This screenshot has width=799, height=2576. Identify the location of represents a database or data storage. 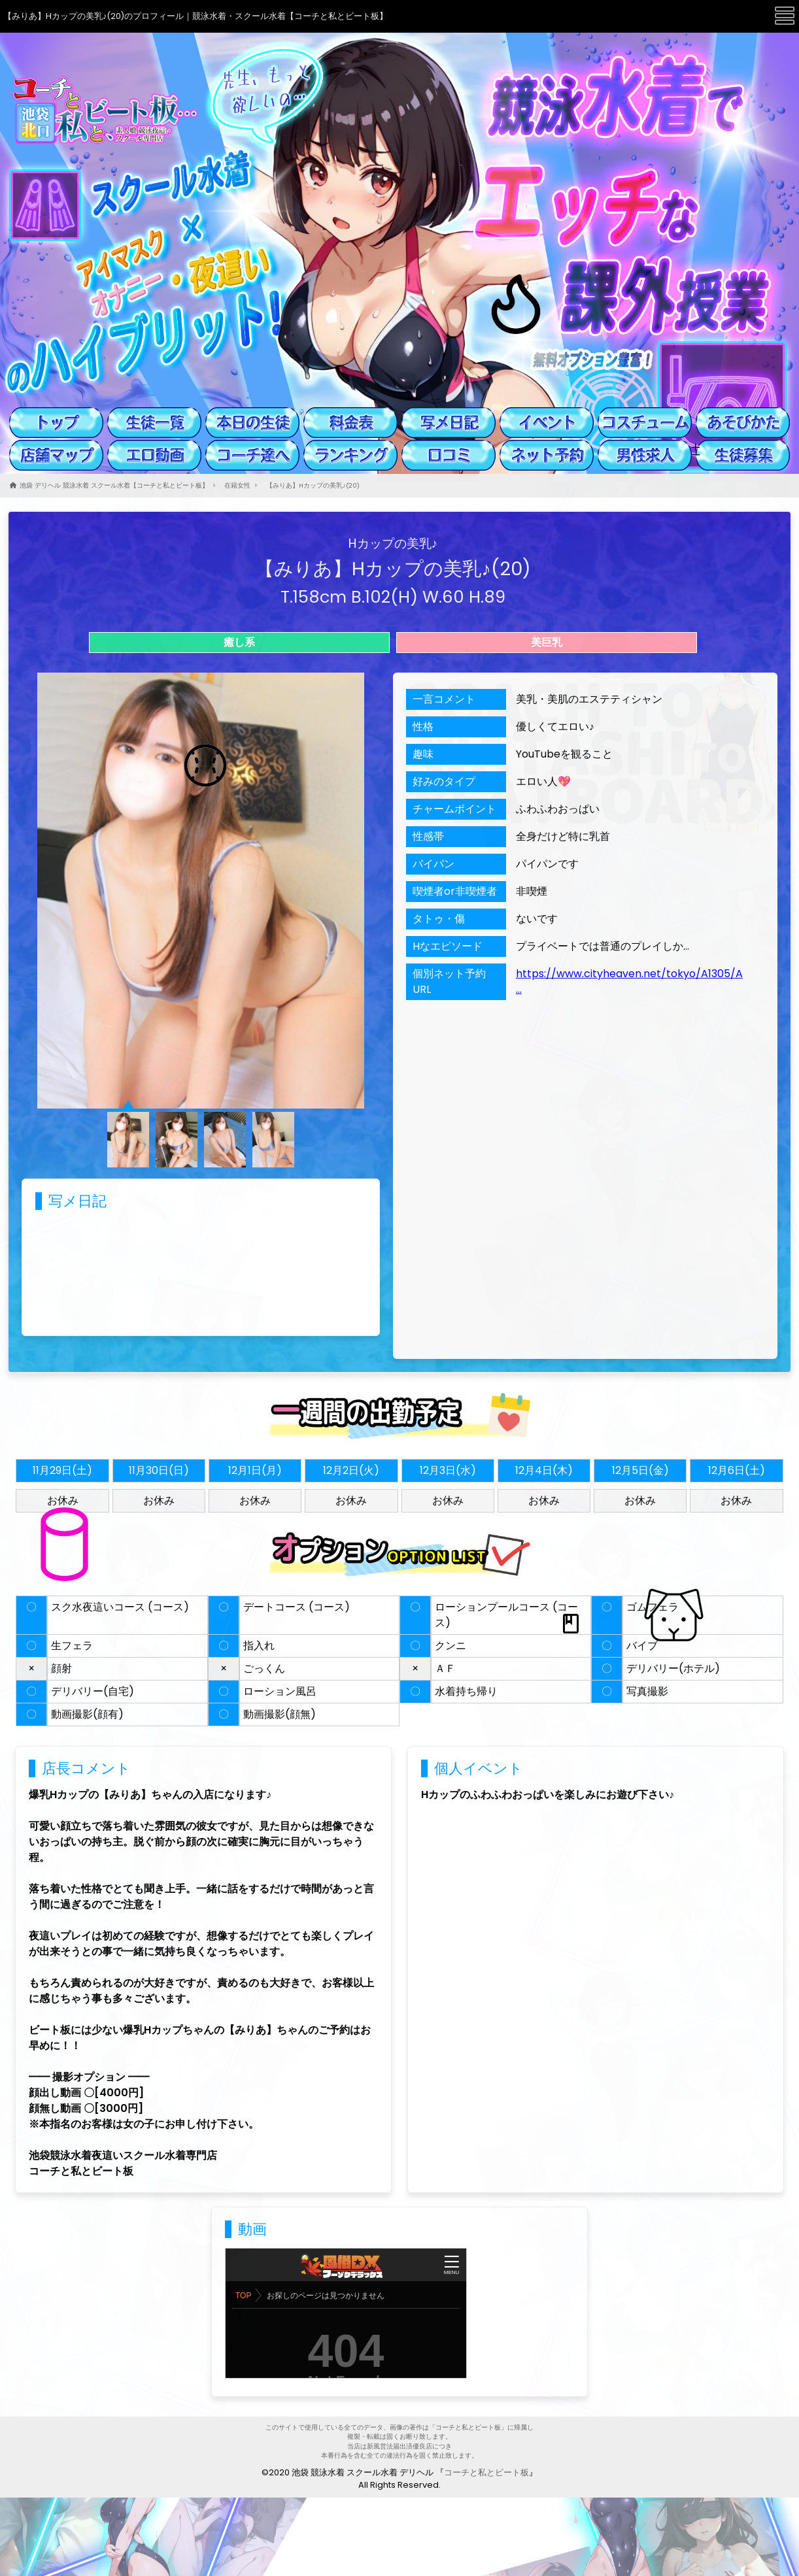
(64, 1544).